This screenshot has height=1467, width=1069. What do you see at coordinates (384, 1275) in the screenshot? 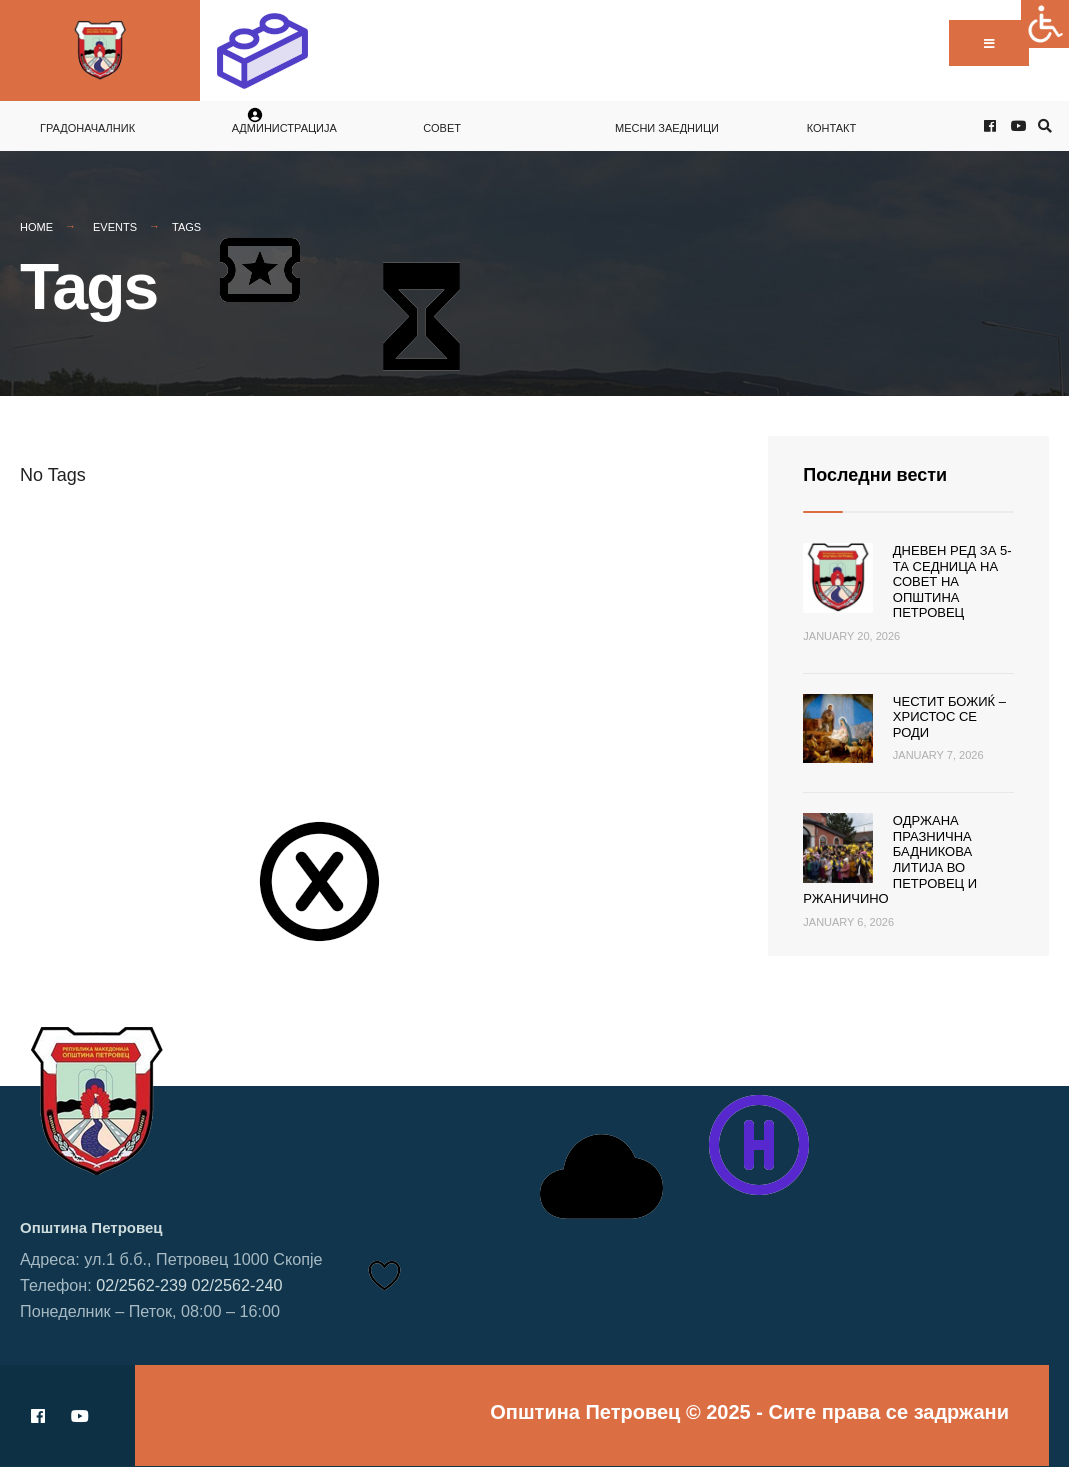
I see `add item to favorites` at bounding box center [384, 1275].